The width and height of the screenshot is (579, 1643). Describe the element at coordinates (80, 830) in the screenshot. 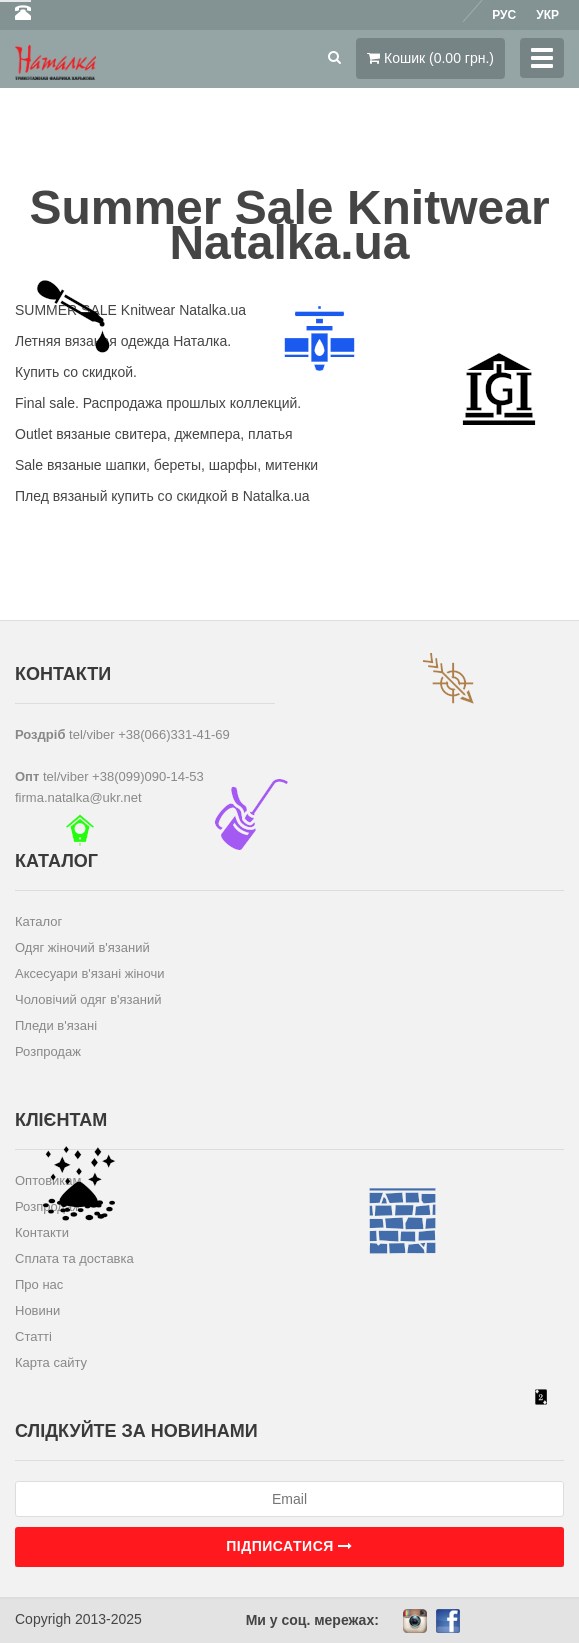

I see `access pet or wildlife features` at that location.